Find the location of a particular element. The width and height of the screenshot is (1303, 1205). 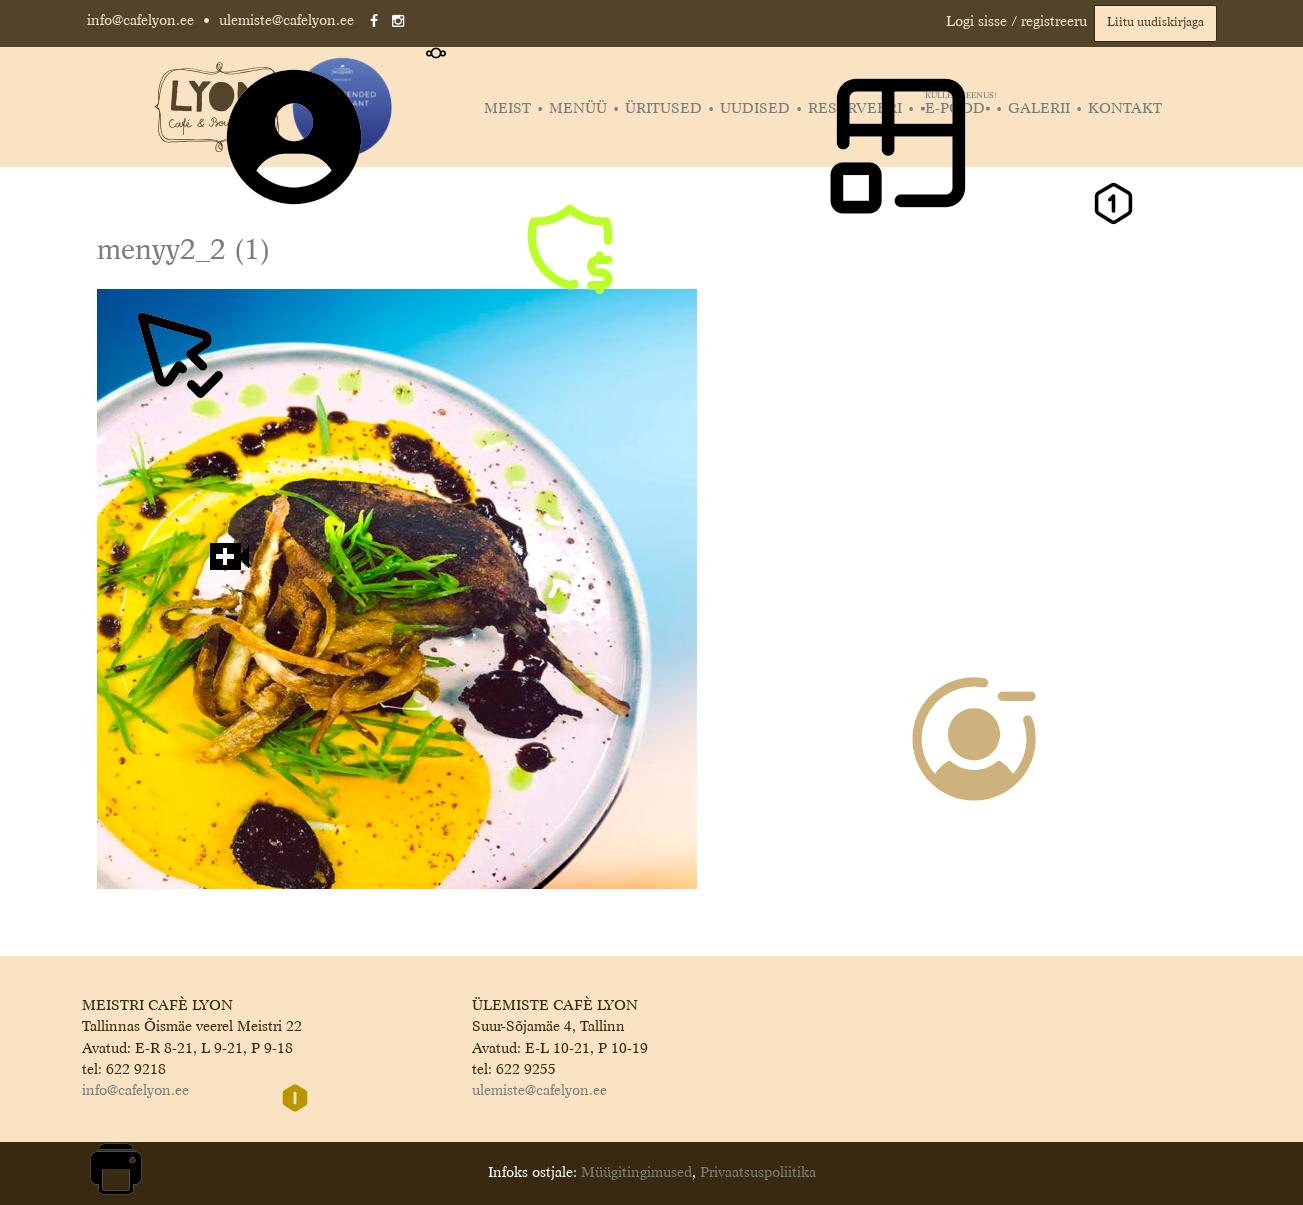

indicates step one in a multi-step process is located at coordinates (1113, 203).